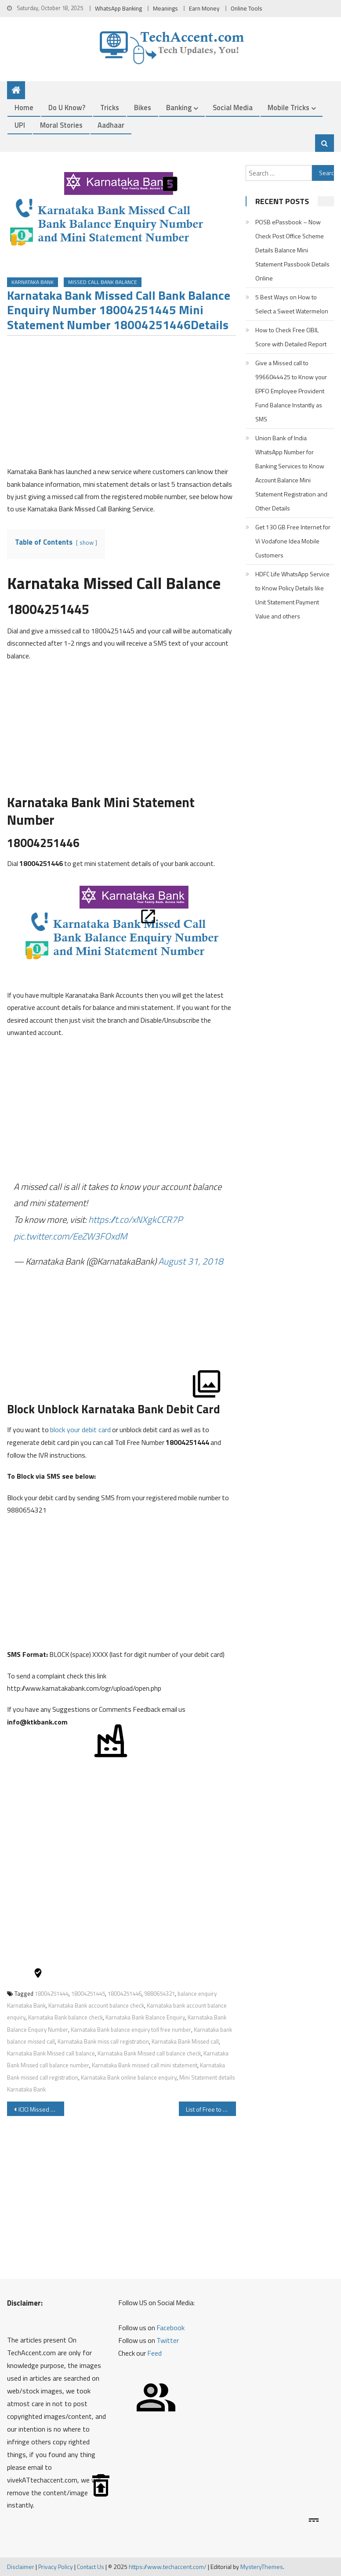  I want to click on filter or sort images in a gallery, so click(207, 1384).